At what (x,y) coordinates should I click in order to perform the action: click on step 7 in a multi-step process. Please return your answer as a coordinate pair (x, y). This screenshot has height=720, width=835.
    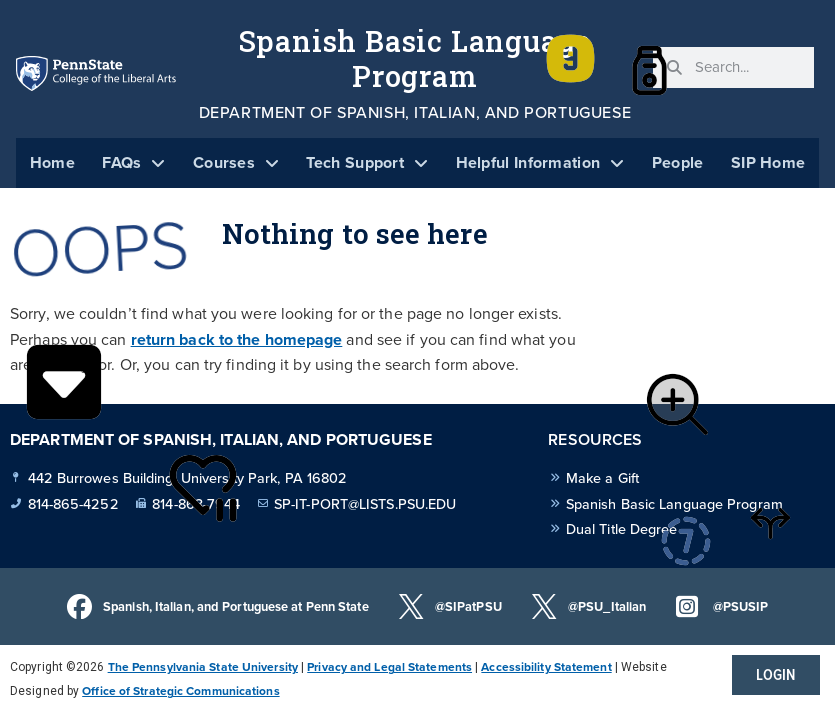
    Looking at the image, I should click on (686, 541).